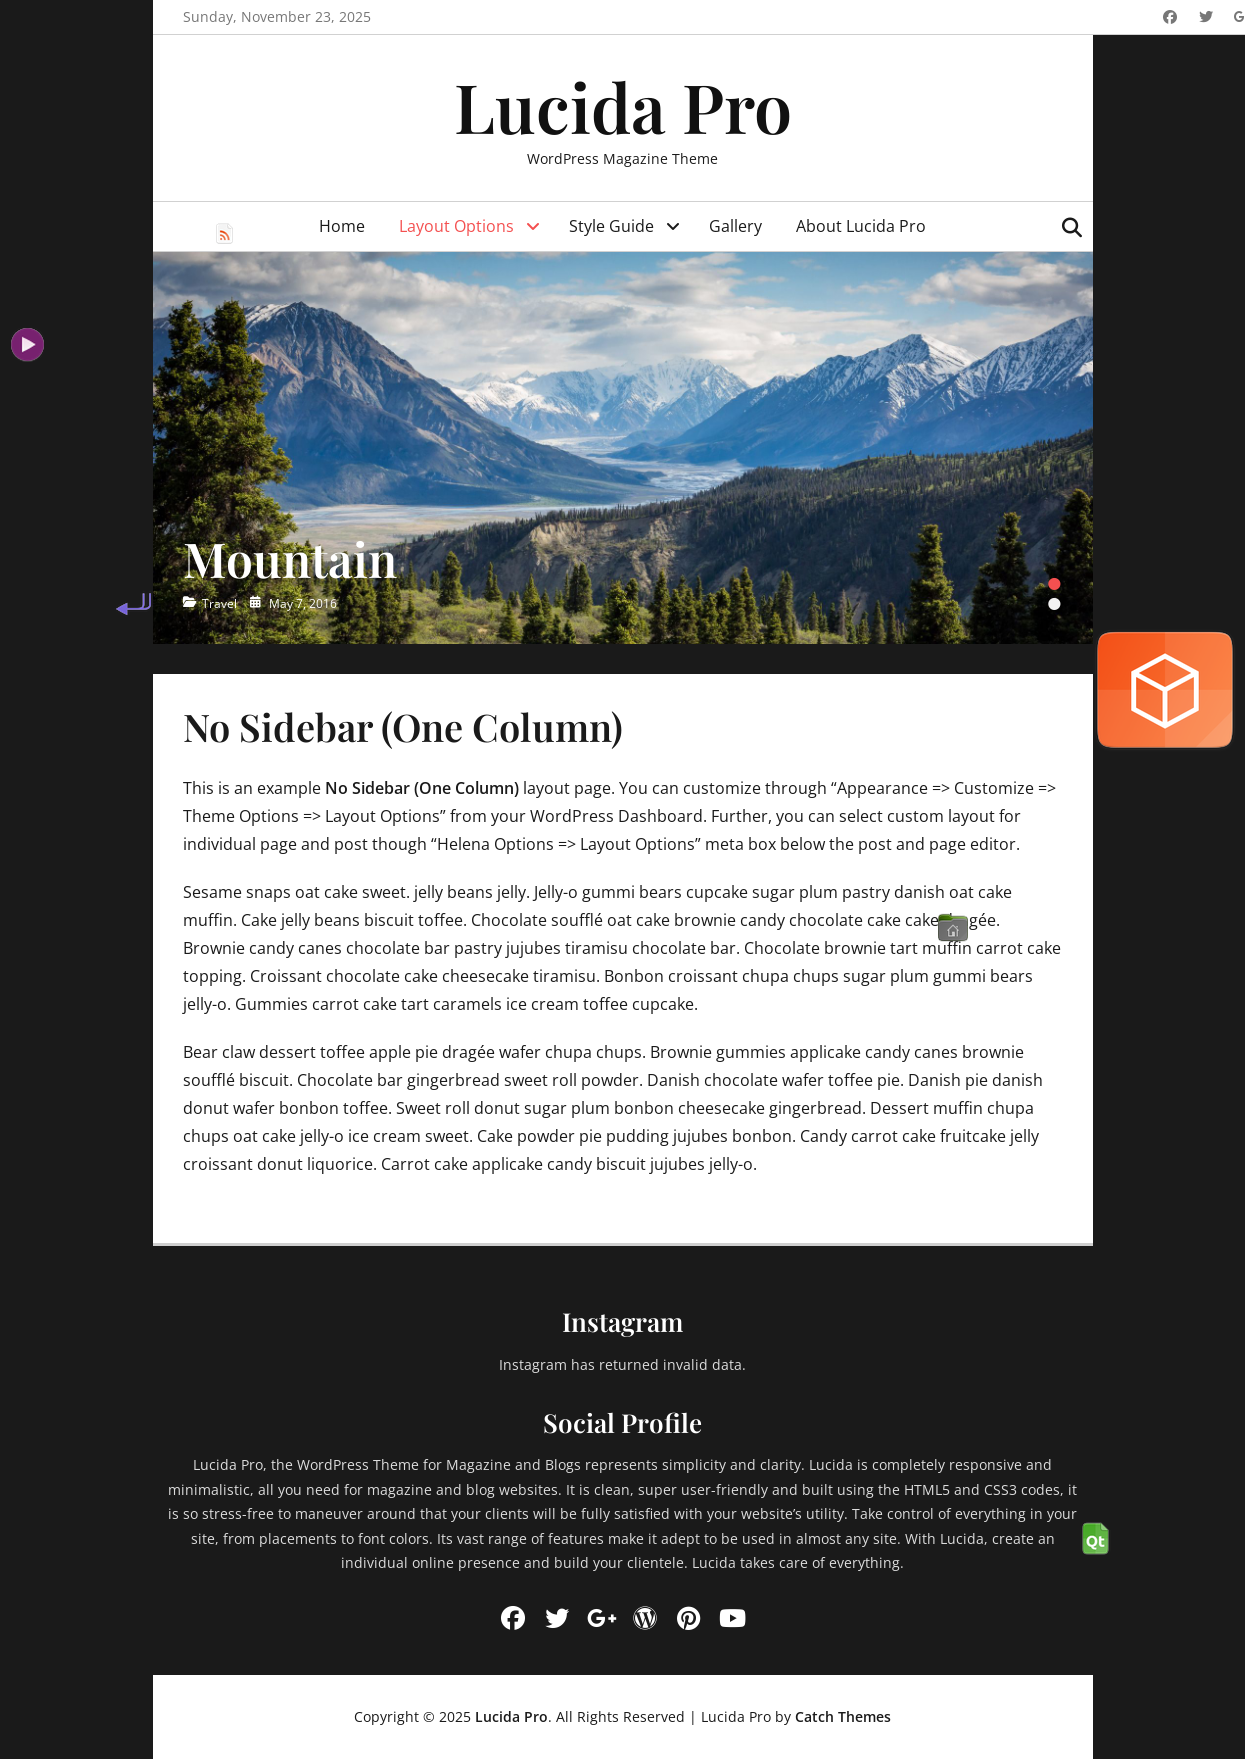  I want to click on open a Blender 3D project file, so click(1165, 685).